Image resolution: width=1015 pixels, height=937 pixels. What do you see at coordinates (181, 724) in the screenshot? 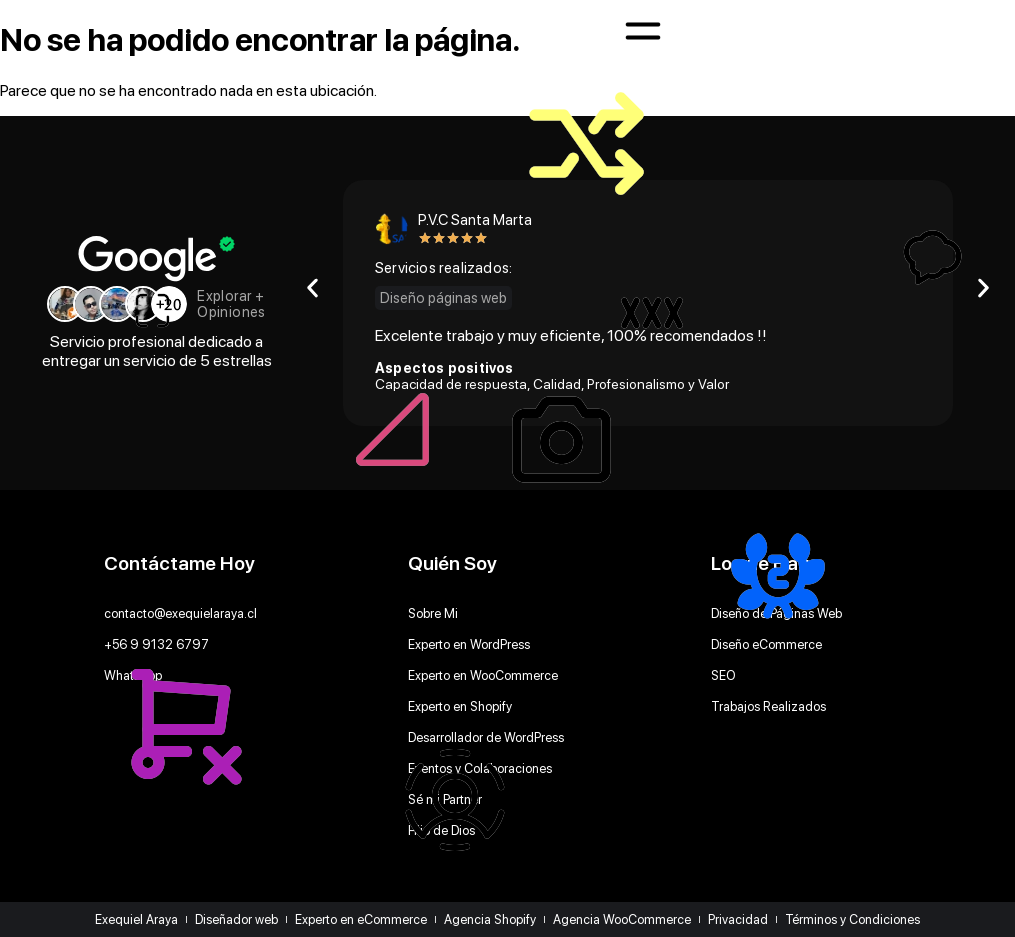
I see `remove item from cart` at bounding box center [181, 724].